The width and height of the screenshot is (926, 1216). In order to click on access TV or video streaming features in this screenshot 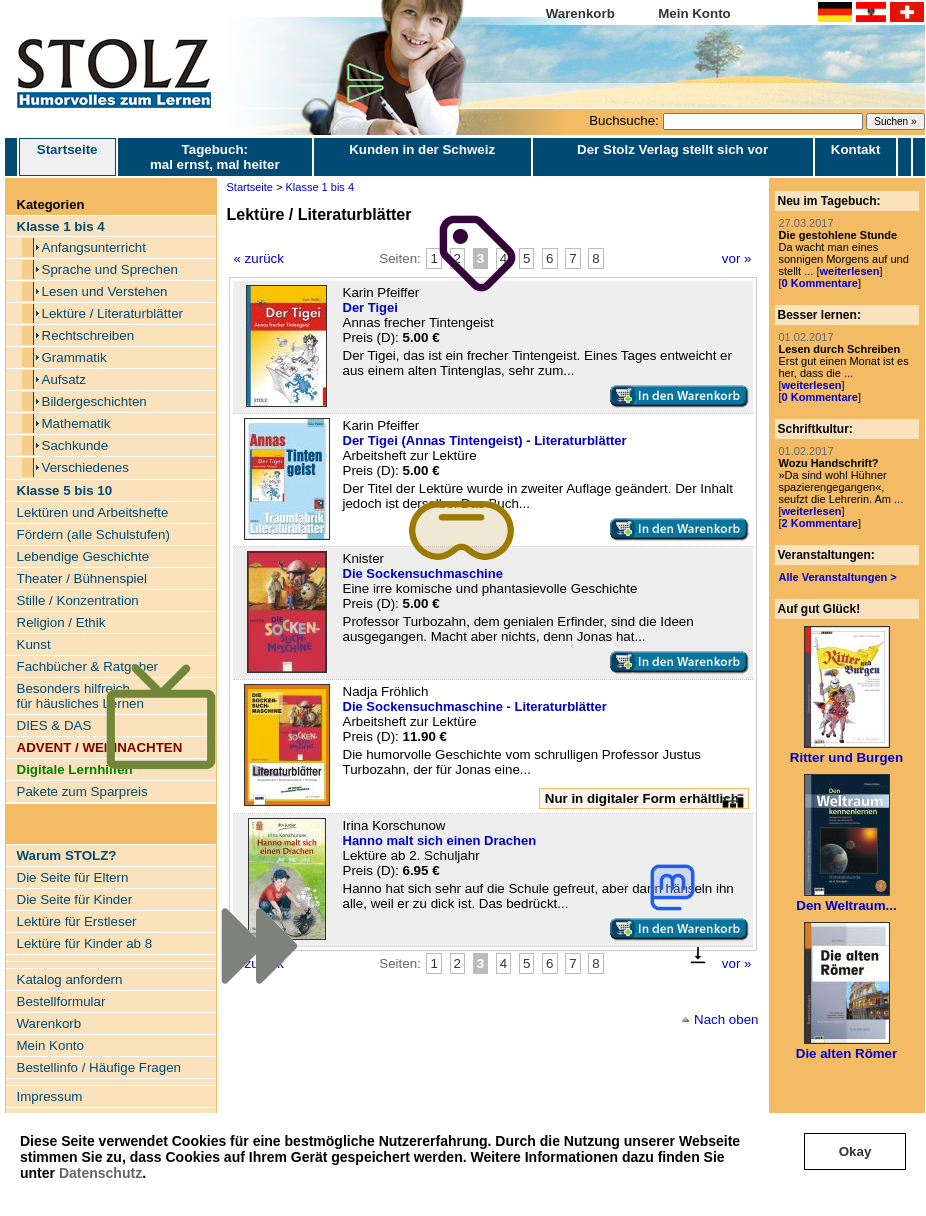, I will do `click(161, 723)`.